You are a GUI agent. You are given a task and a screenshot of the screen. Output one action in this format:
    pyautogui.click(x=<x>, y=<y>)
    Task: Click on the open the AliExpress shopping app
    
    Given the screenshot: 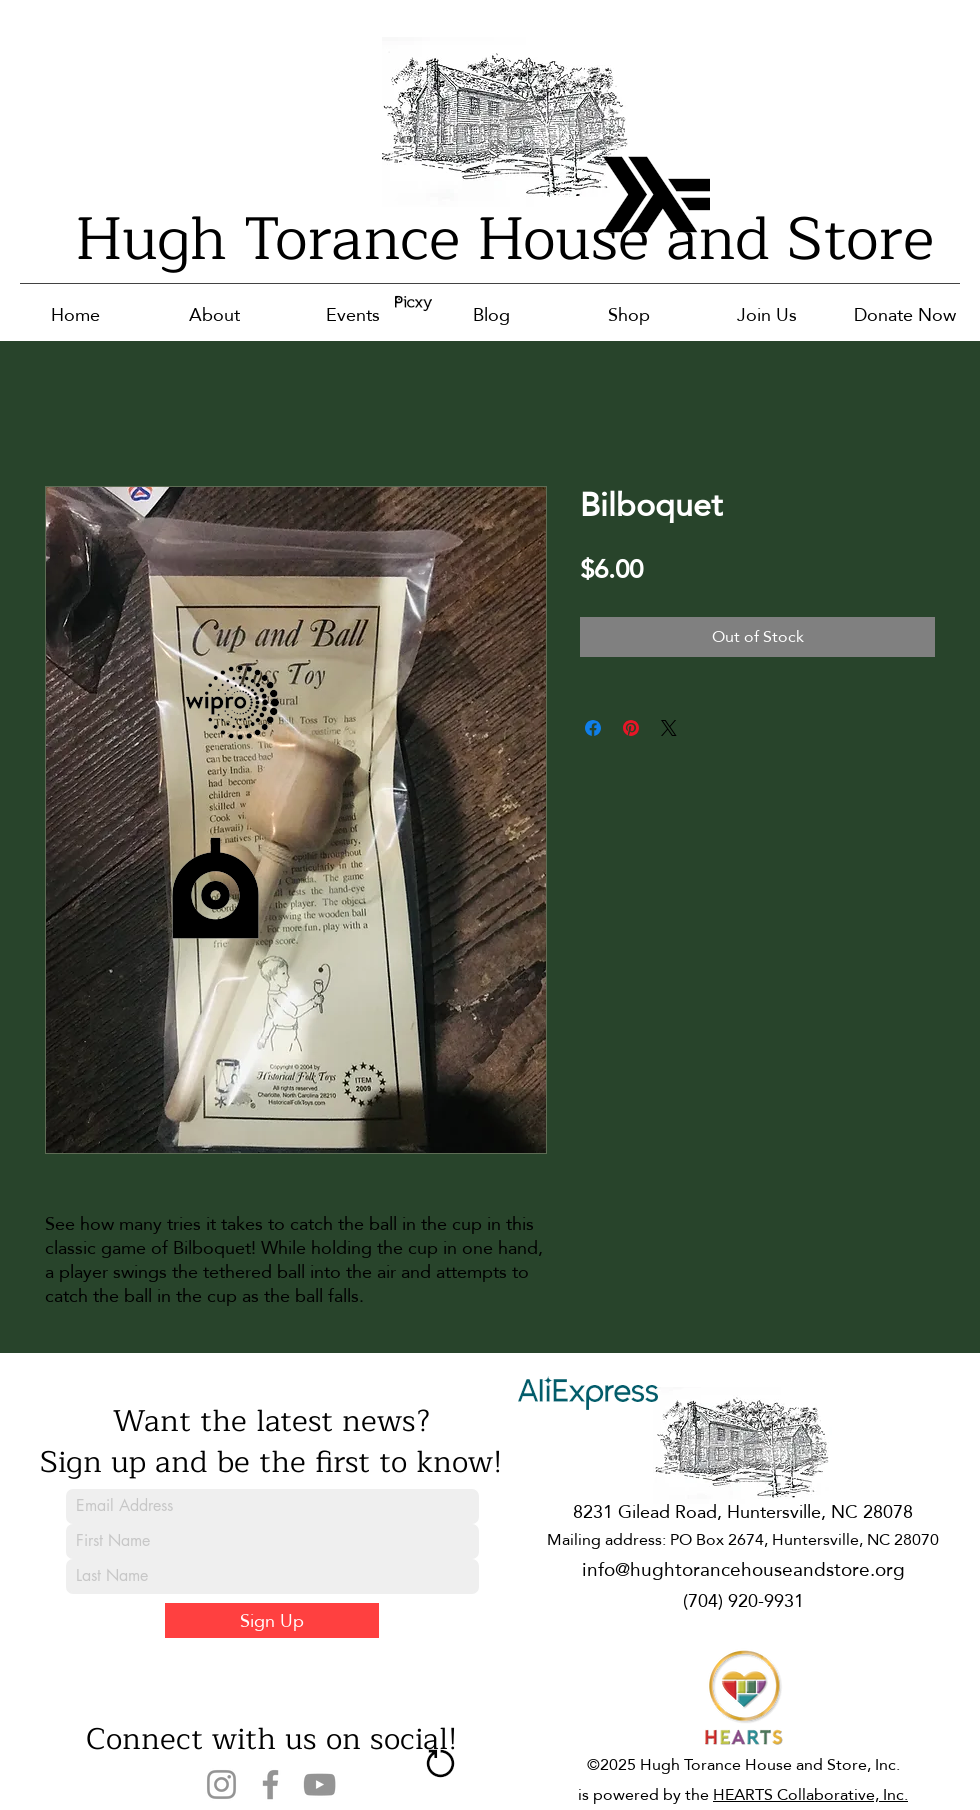 What is the action you would take?
    pyautogui.click(x=588, y=1393)
    